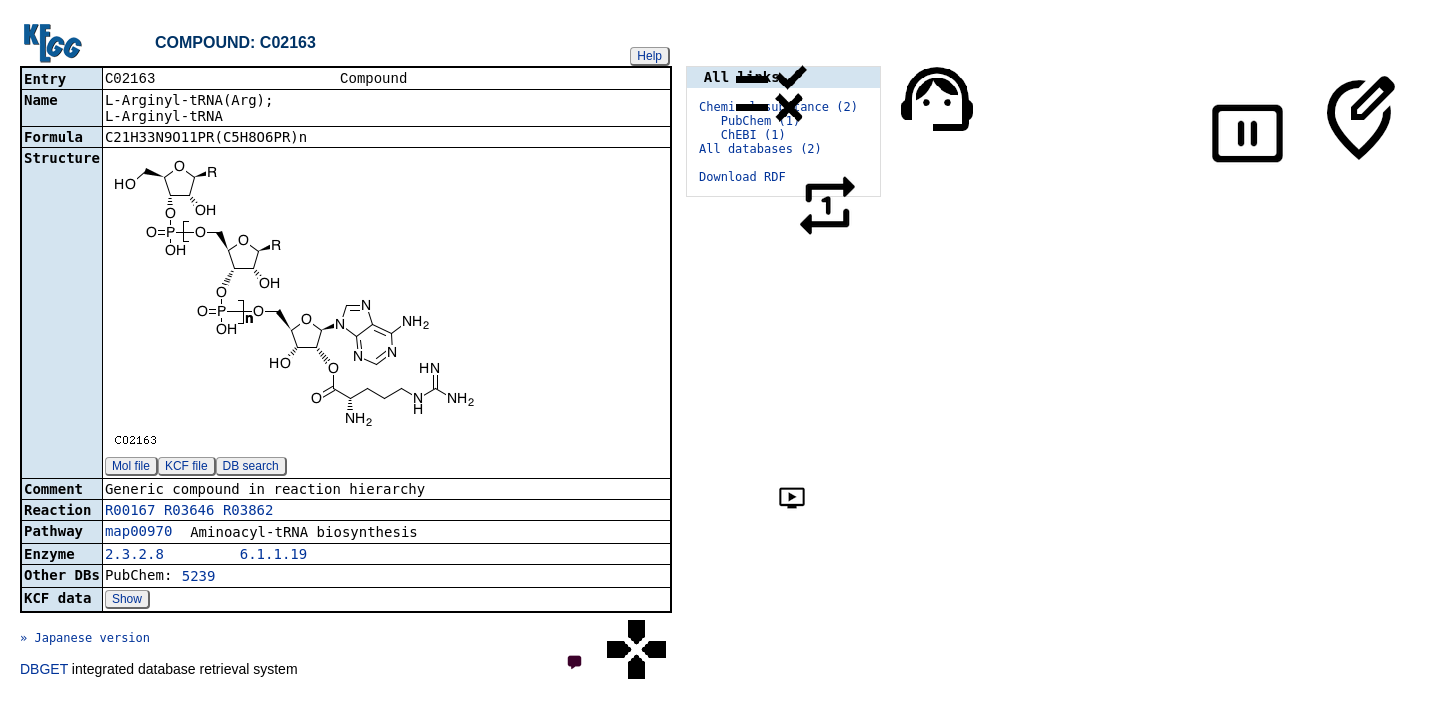  What do you see at coordinates (574, 661) in the screenshot?
I see `open messaging or chat` at bounding box center [574, 661].